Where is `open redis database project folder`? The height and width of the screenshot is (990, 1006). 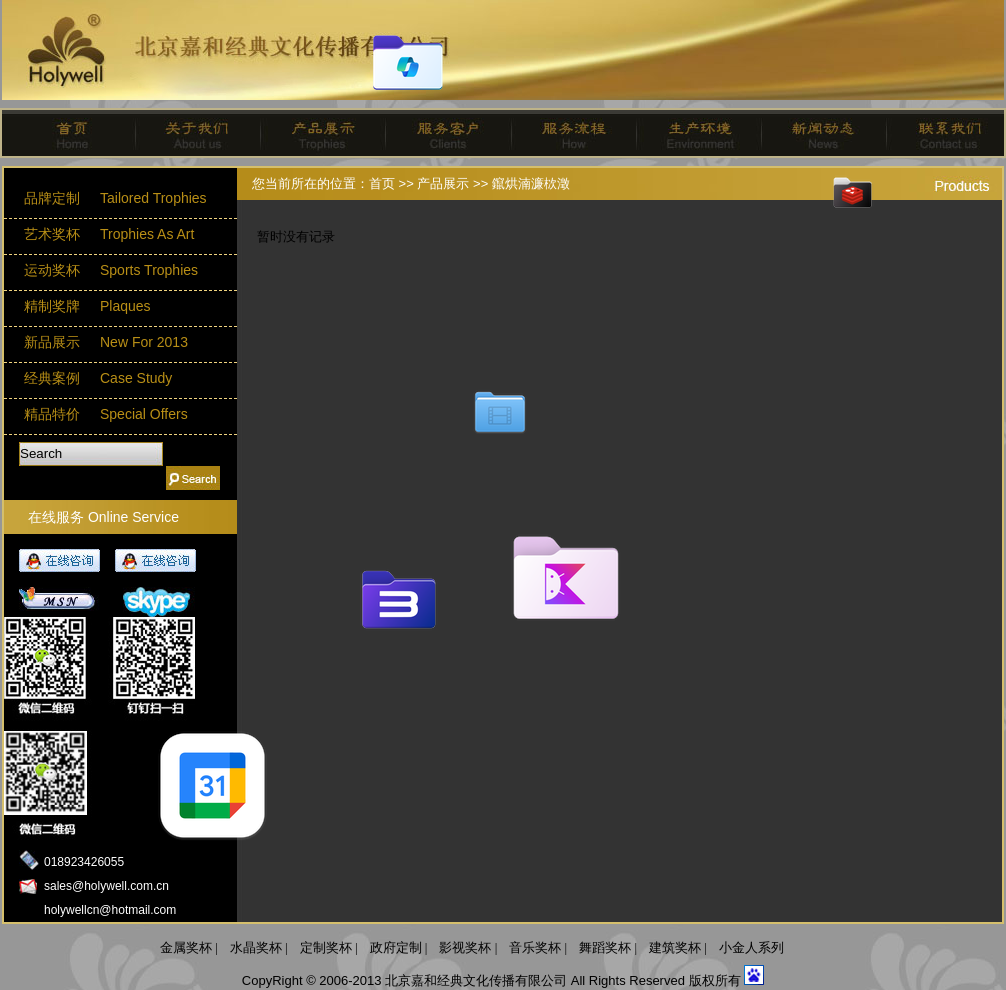 open redis database project folder is located at coordinates (852, 193).